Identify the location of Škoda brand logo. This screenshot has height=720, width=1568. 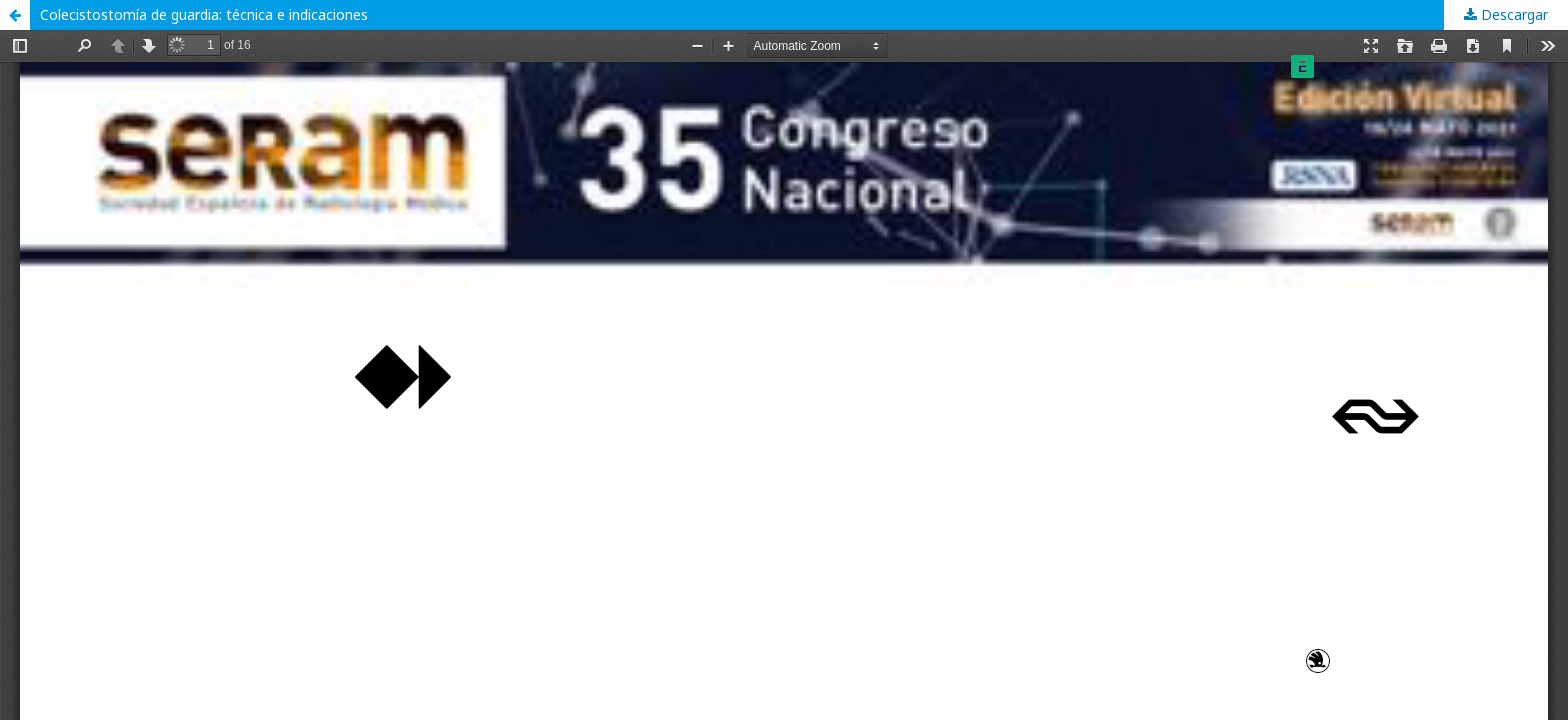
(1318, 661).